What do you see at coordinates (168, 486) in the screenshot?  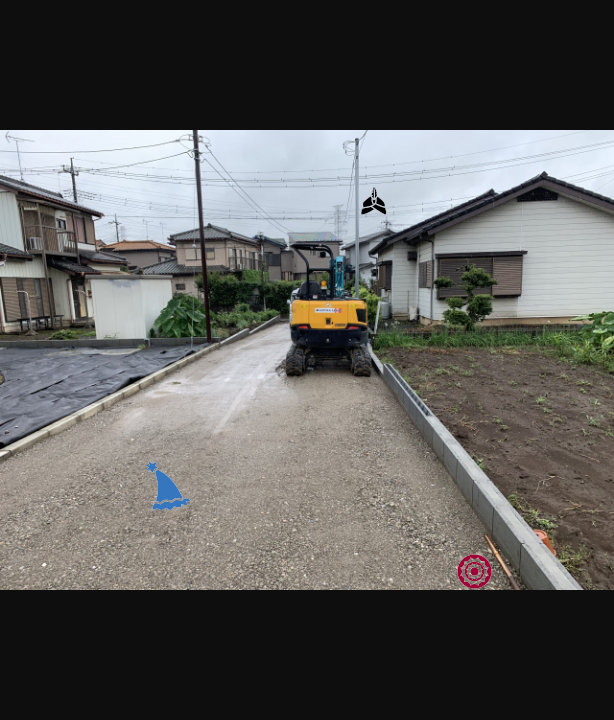 I see `holiday or christmas-themed content` at bounding box center [168, 486].